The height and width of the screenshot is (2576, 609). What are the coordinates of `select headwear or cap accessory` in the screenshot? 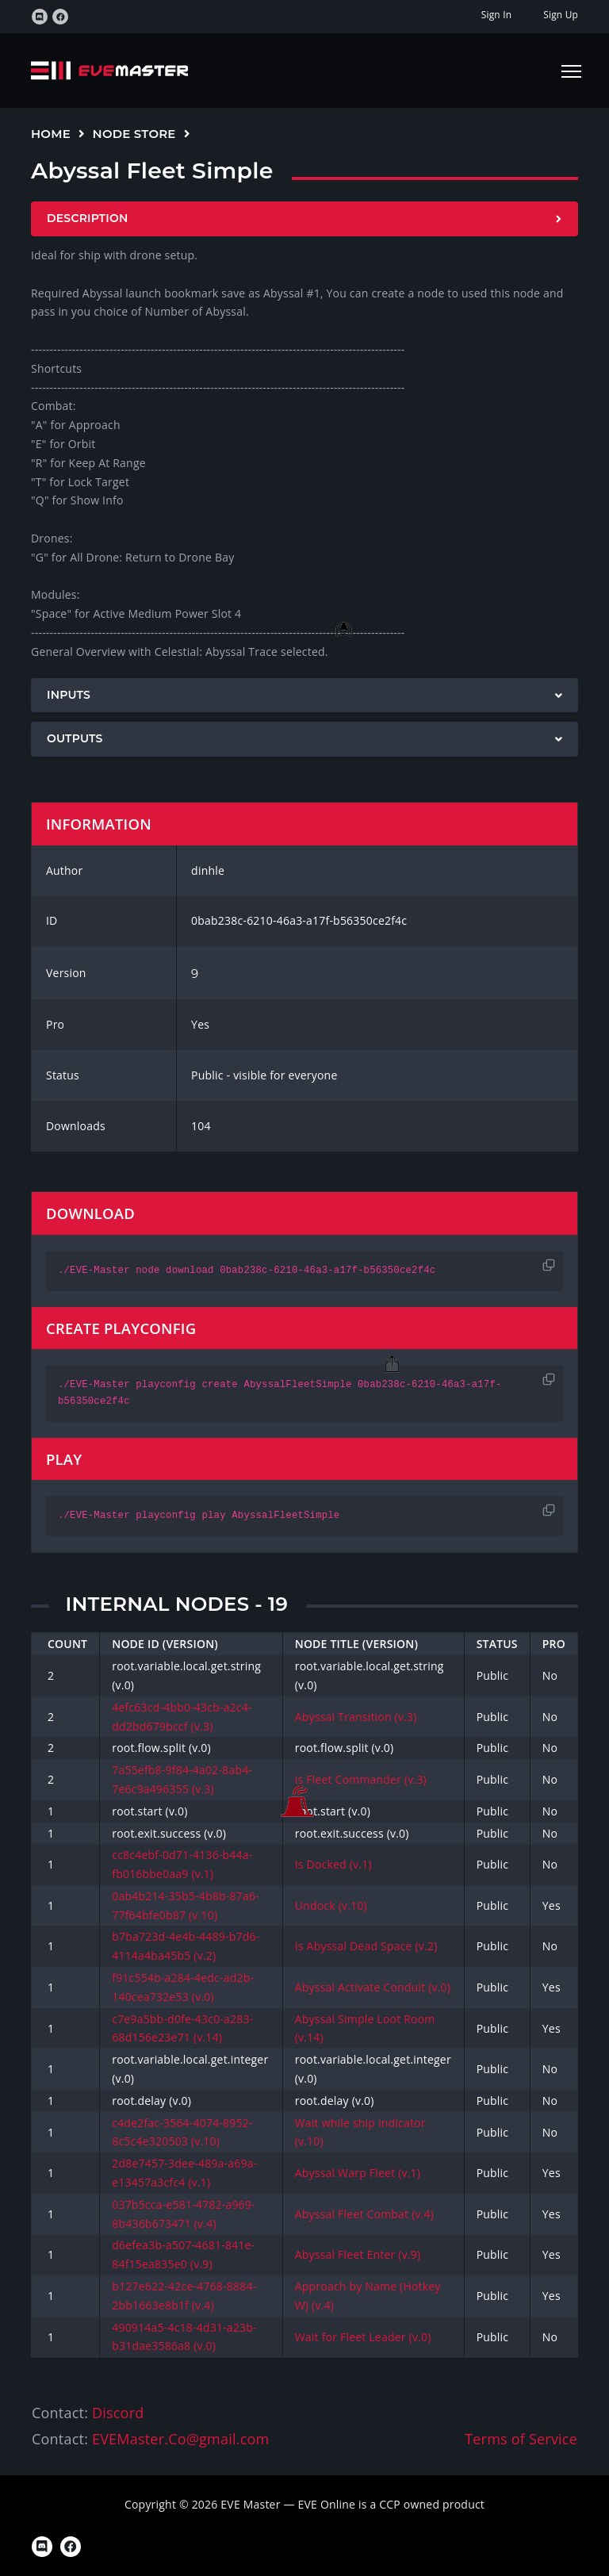 It's located at (343, 630).